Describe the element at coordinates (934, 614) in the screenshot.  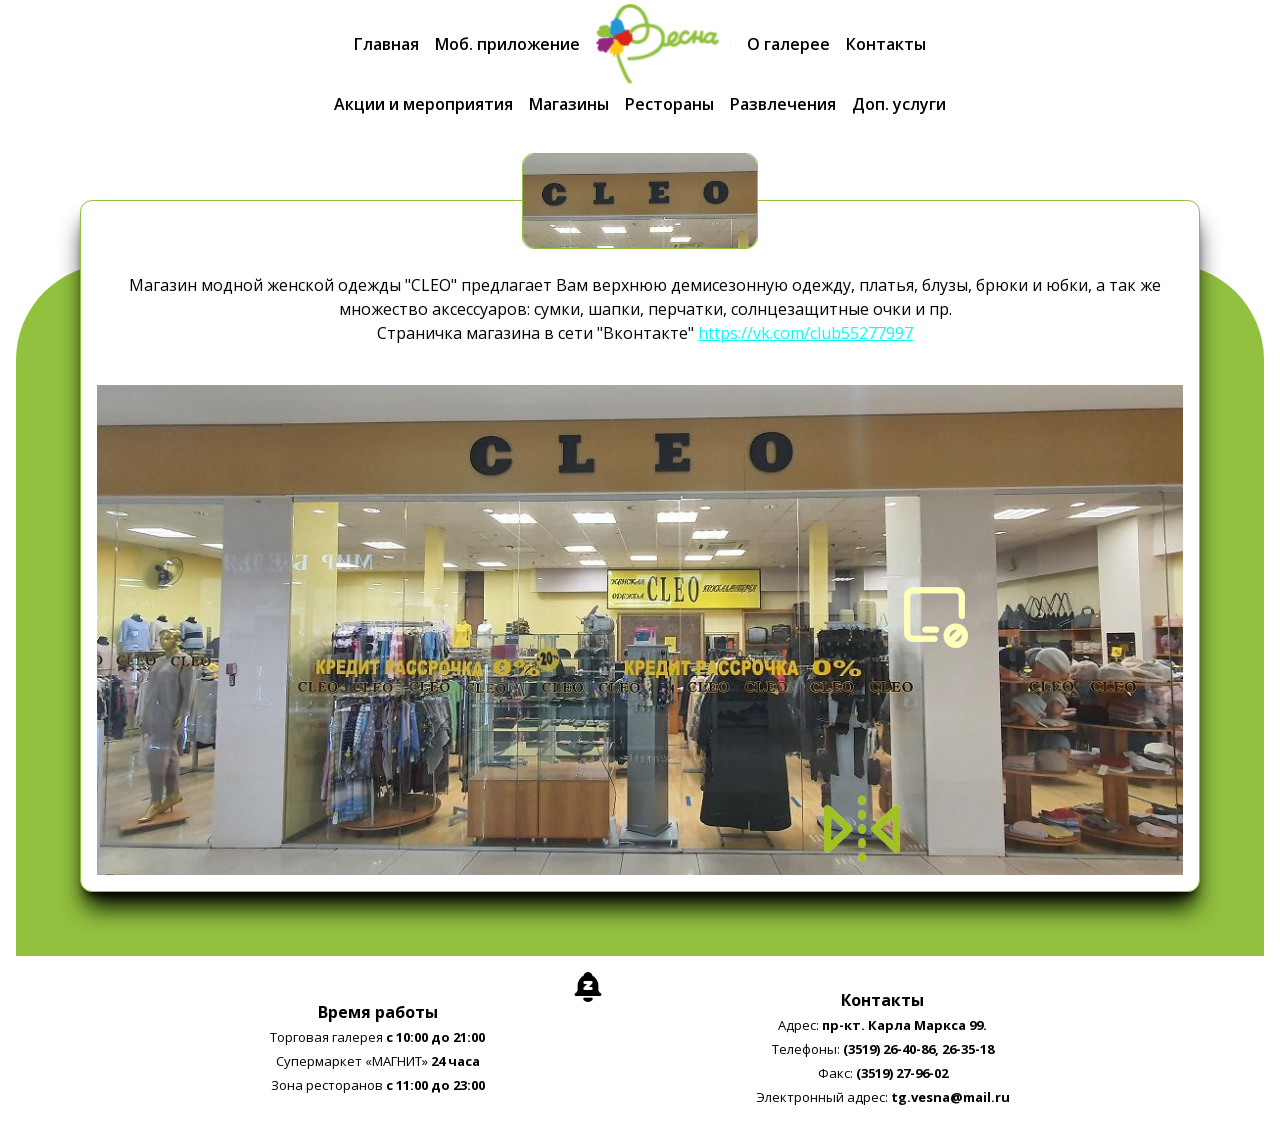
I see `disconnect or remove iPad from horizontal display` at that location.